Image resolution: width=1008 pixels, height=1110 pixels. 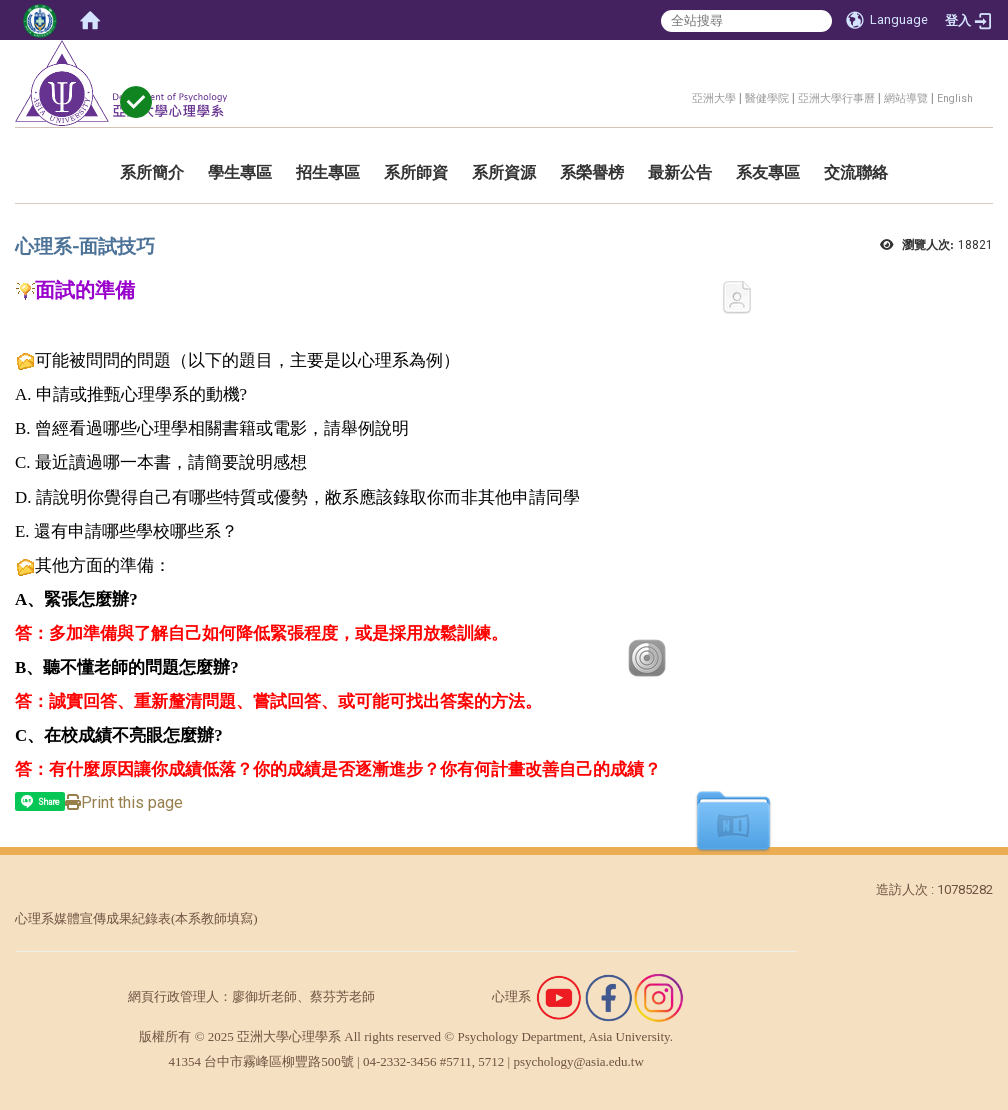 I want to click on open the Fitness app, so click(x=647, y=658).